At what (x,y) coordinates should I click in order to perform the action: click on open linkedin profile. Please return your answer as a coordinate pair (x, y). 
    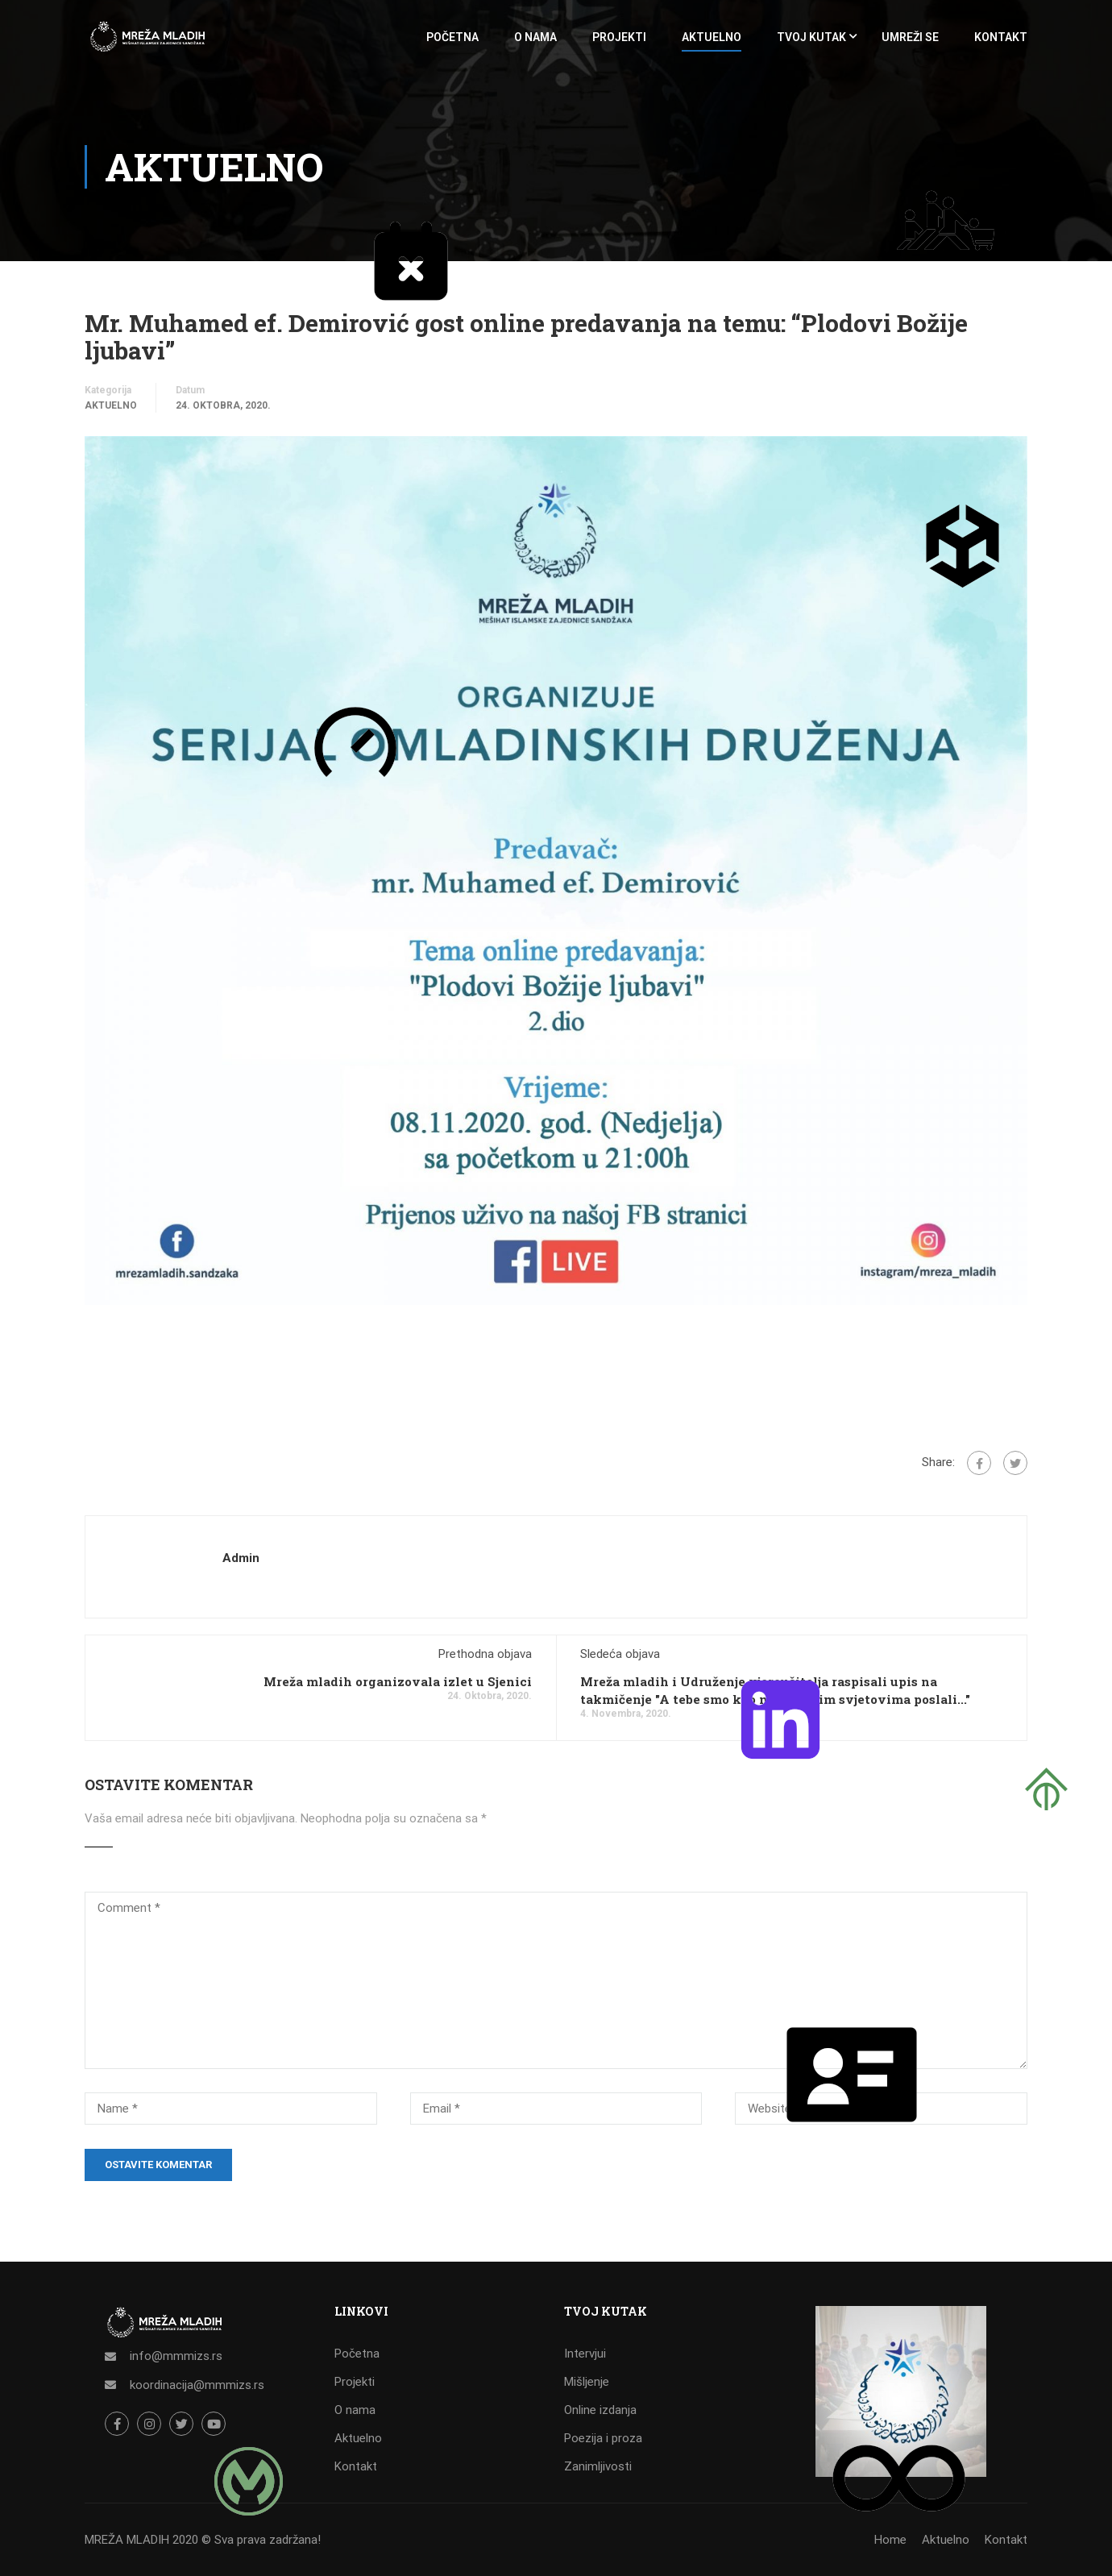
    Looking at the image, I should click on (780, 1719).